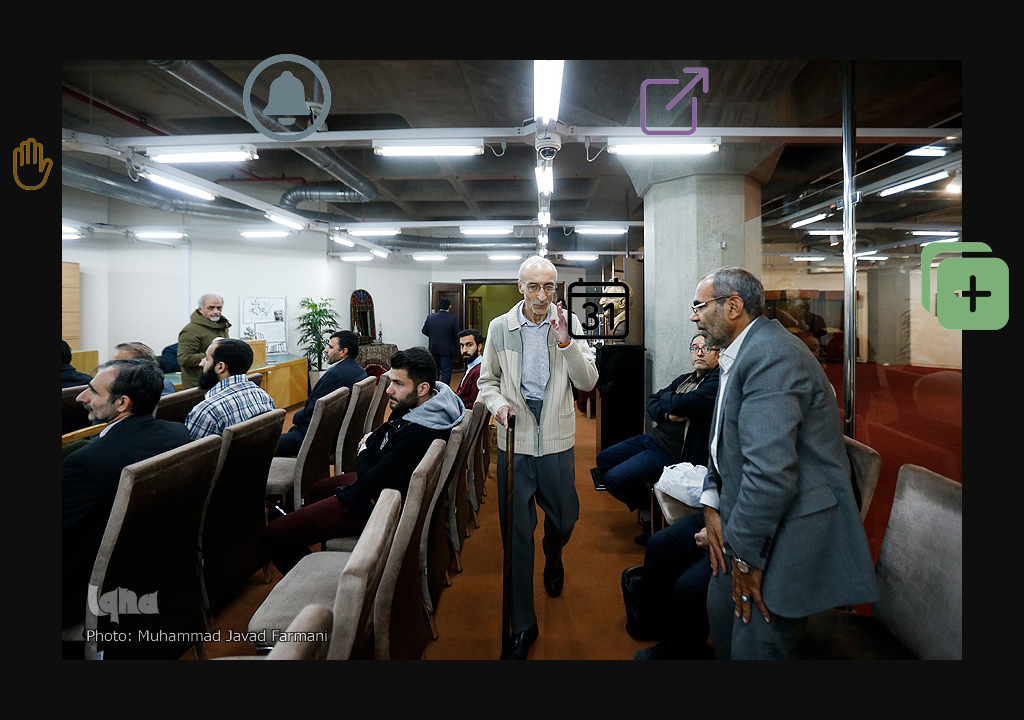 This screenshot has height=720, width=1024. Describe the element at coordinates (287, 98) in the screenshot. I see `access notification settings` at that location.